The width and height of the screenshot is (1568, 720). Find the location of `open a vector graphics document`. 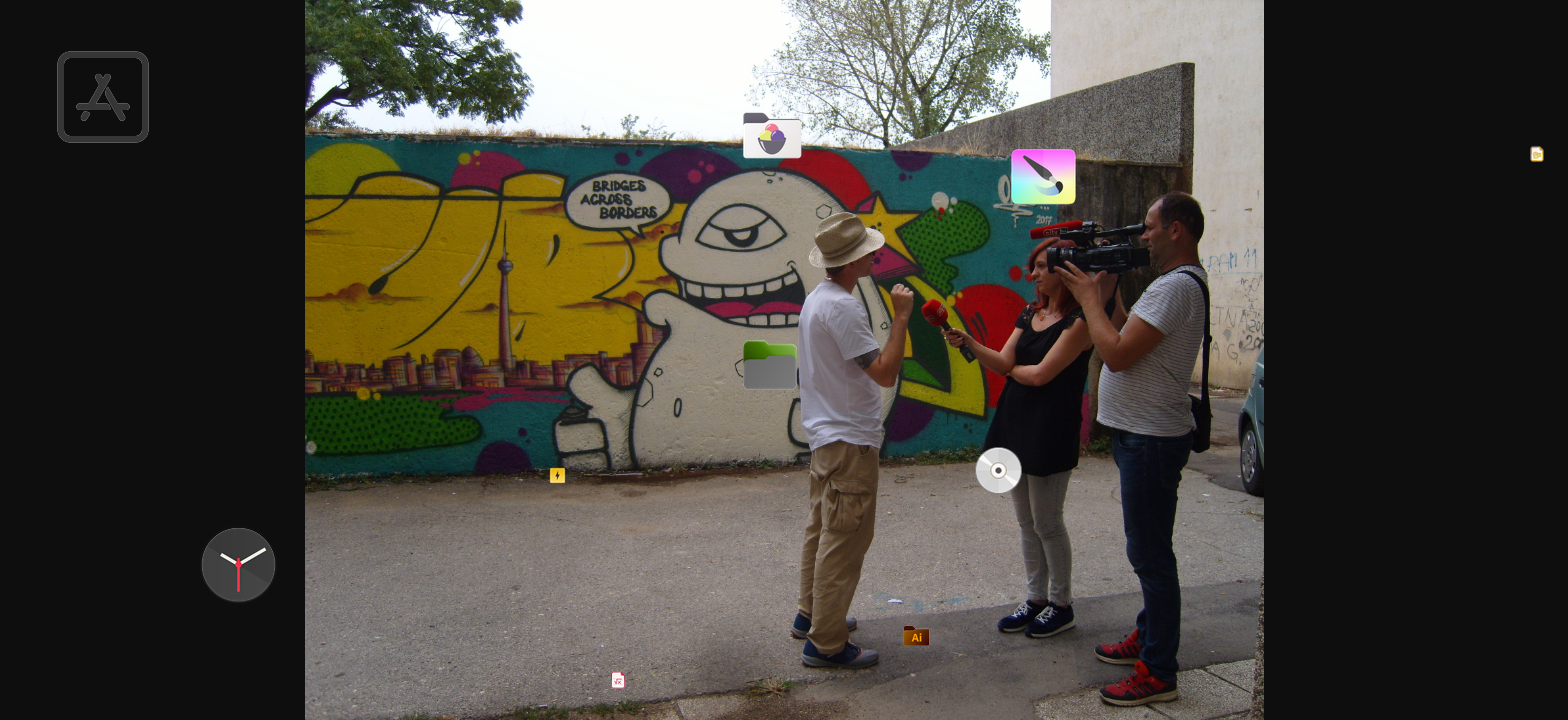

open a vector graphics document is located at coordinates (1537, 154).